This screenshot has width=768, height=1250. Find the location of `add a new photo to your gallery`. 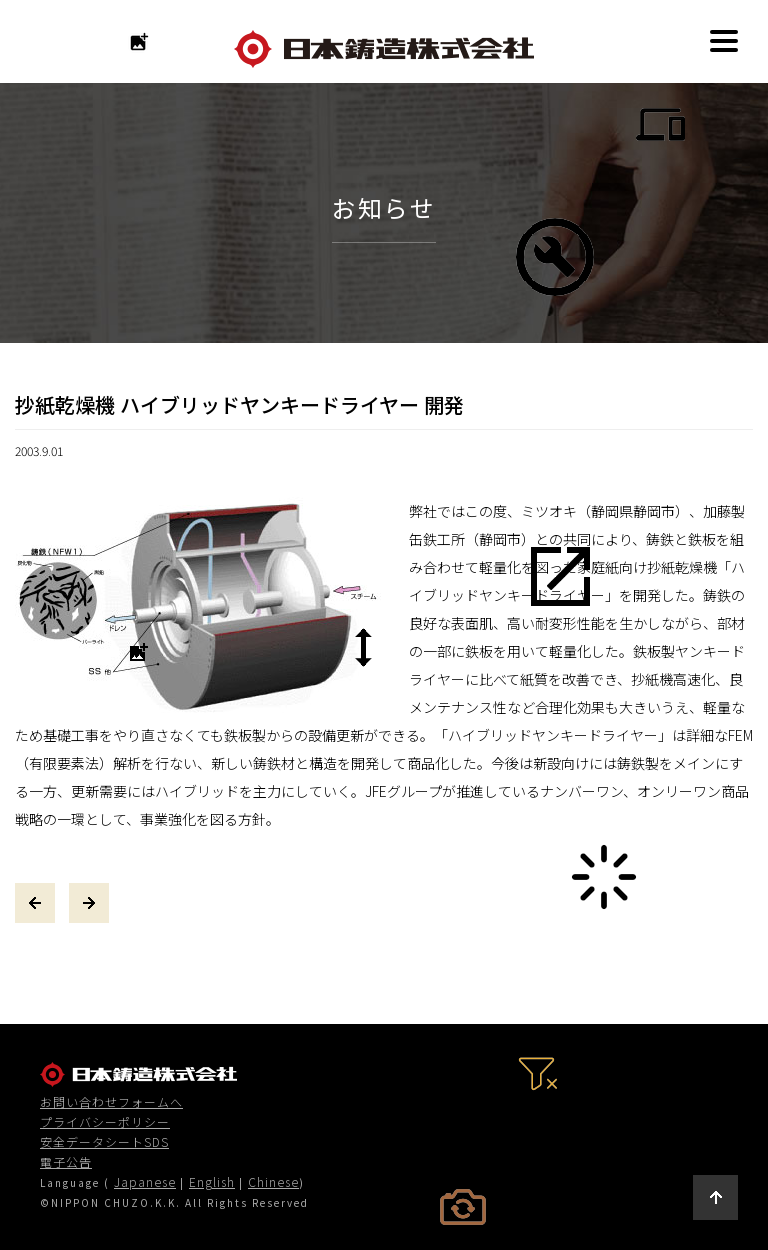

add a new photo to your gallery is located at coordinates (138, 652).